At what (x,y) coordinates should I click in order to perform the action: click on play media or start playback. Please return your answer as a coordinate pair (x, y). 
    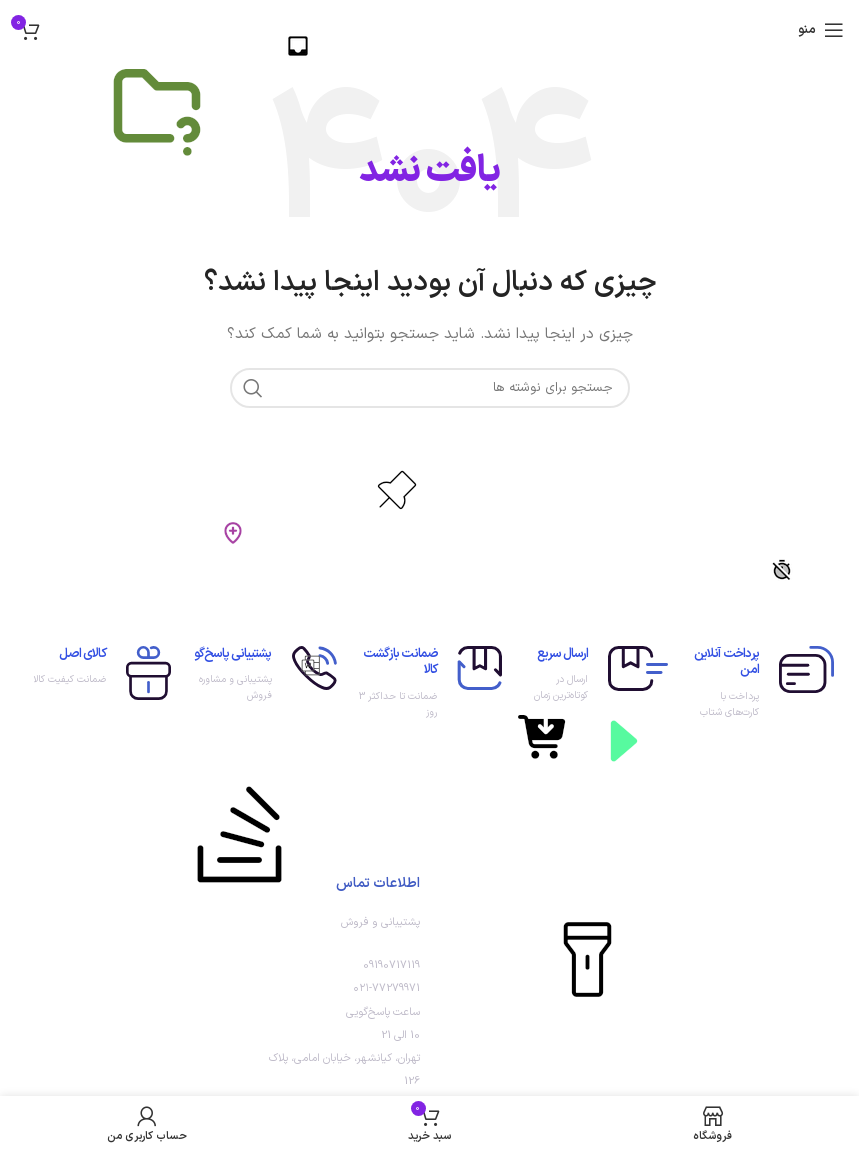
    Looking at the image, I should click on (624, 741).